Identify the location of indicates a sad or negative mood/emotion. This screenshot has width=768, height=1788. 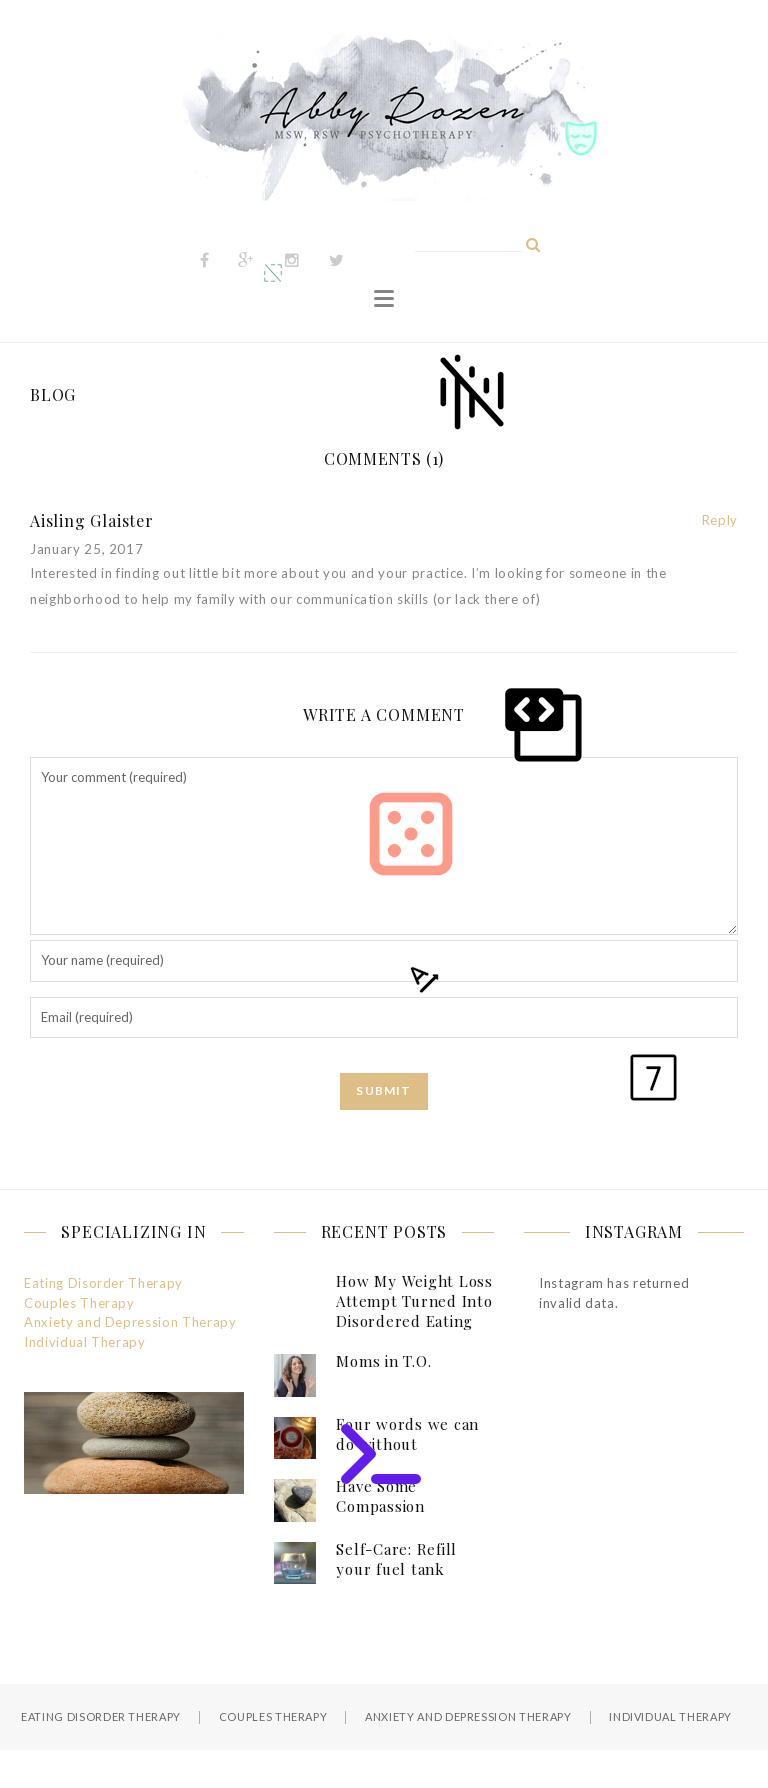
(581, 137).